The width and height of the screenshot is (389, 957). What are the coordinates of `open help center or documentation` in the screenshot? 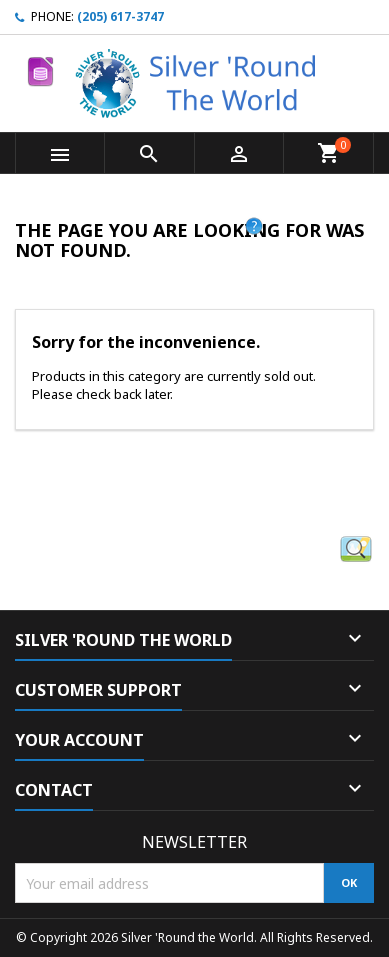 It's located at (254, 226).